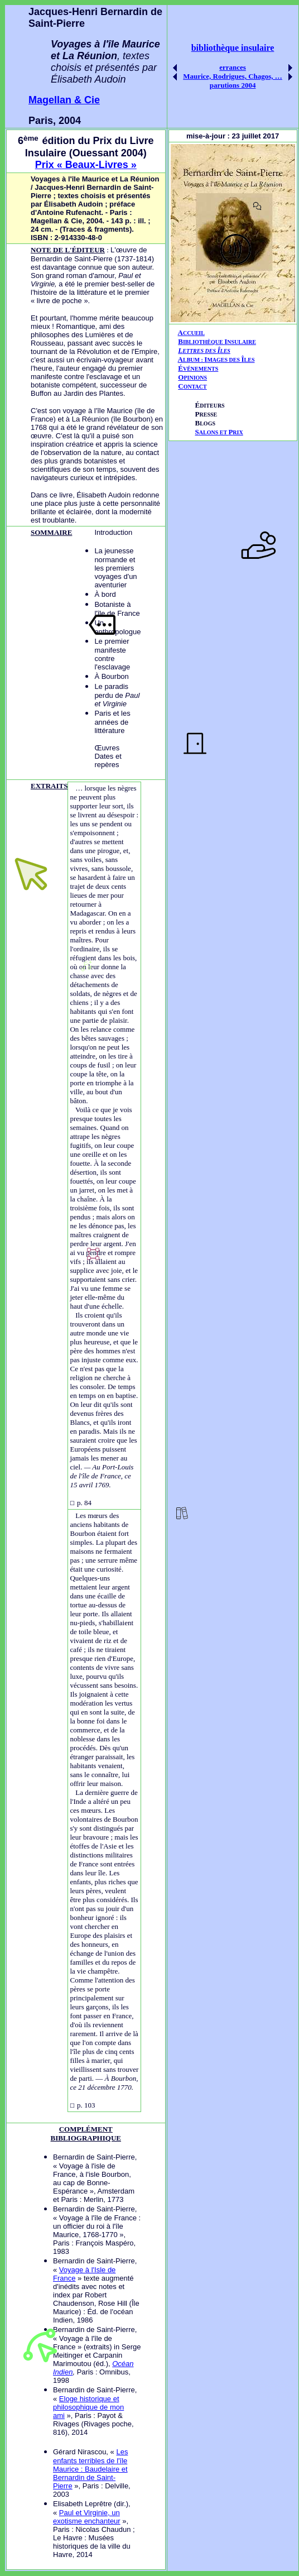 The width and height of the screenshot is (299, 2576). I want to click on add a new song to your library, so click(86, 966).